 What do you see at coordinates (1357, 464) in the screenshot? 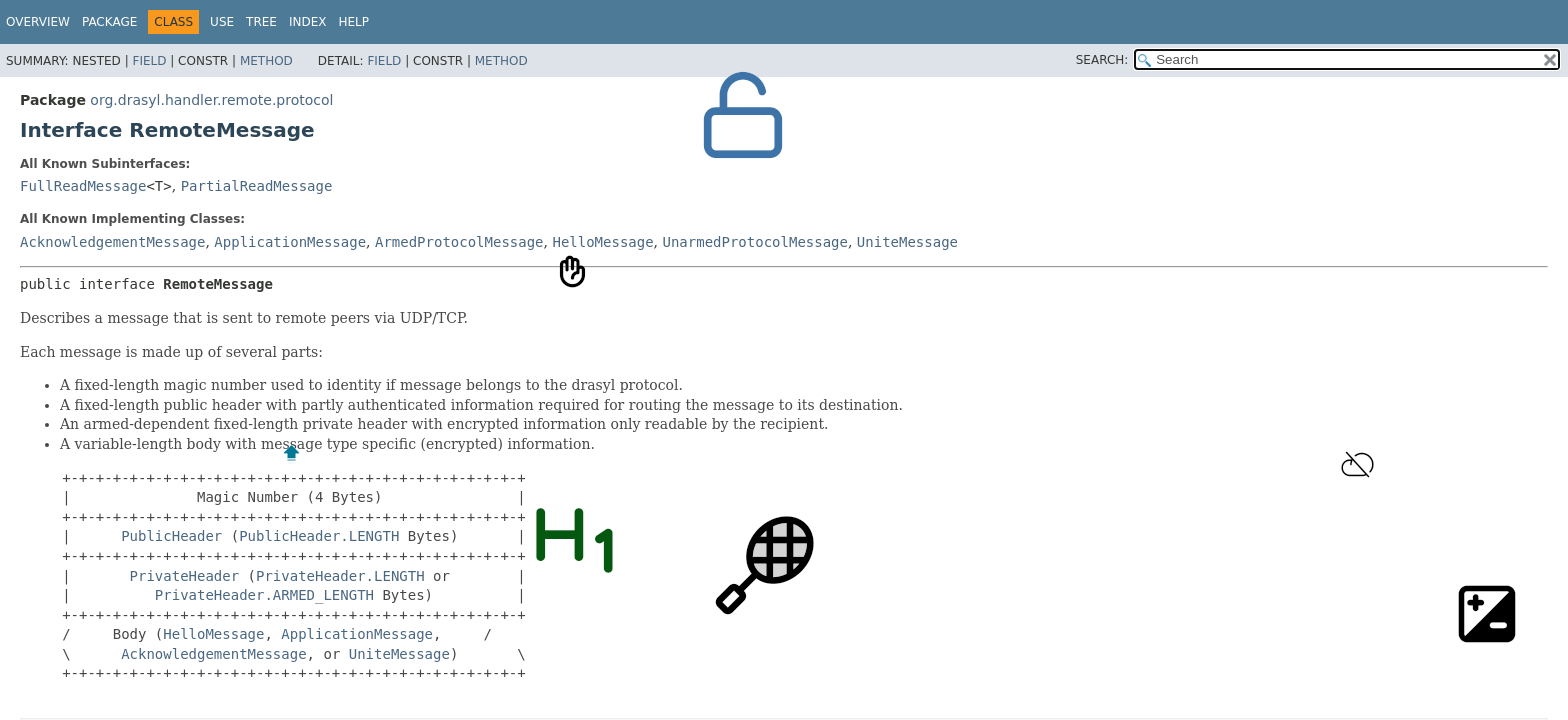
I see `cloud storage unavailable or disconnected` at bounding box center [1357, 464].